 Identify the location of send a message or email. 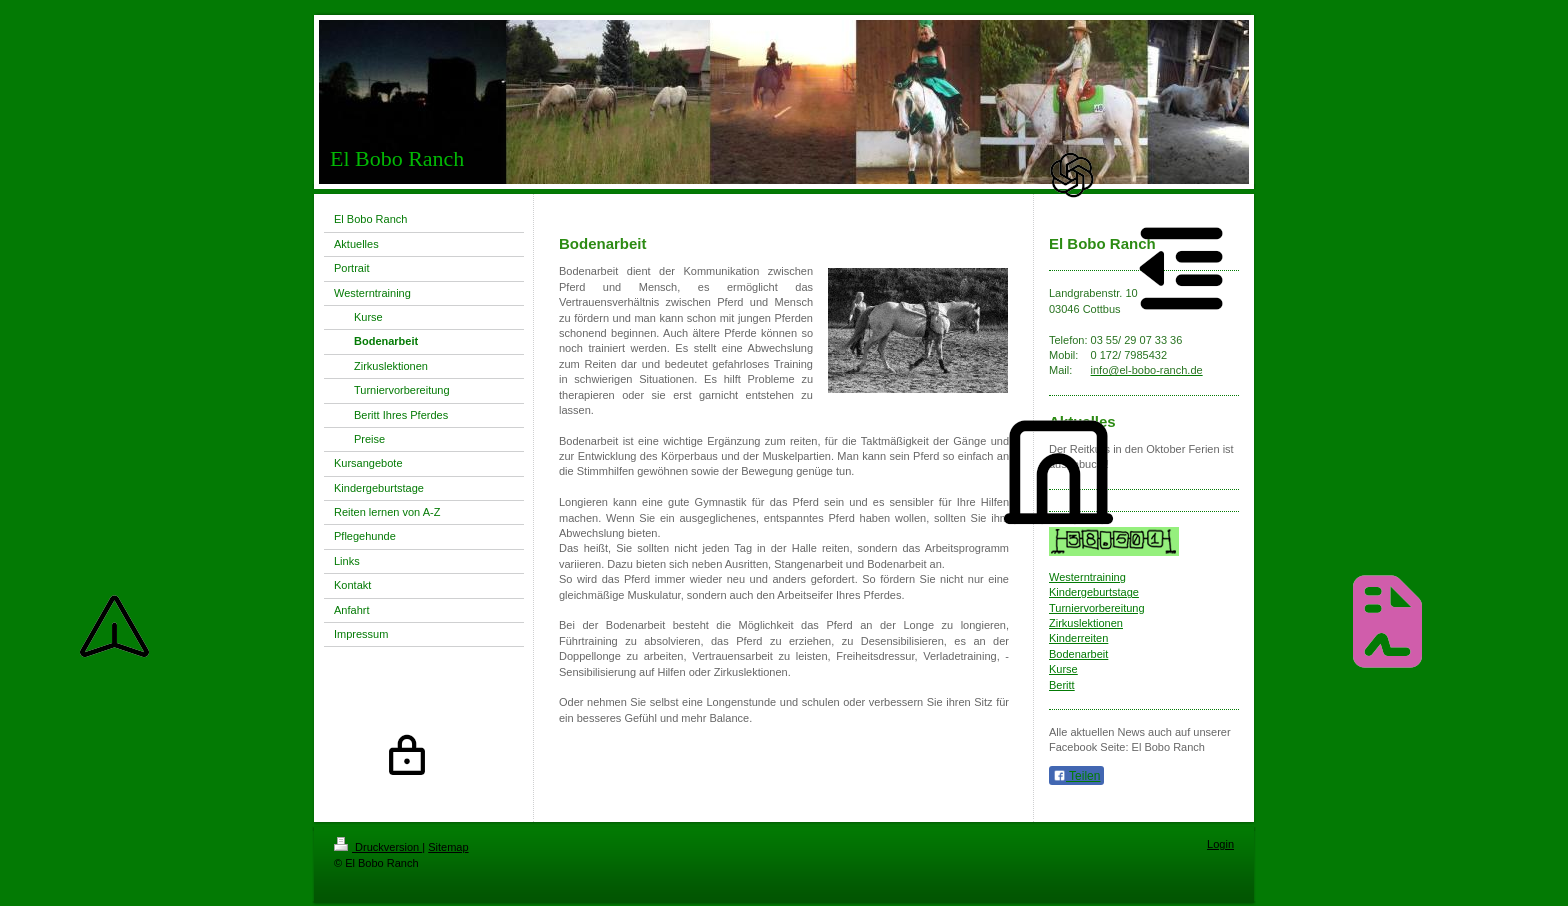
(114, 627).